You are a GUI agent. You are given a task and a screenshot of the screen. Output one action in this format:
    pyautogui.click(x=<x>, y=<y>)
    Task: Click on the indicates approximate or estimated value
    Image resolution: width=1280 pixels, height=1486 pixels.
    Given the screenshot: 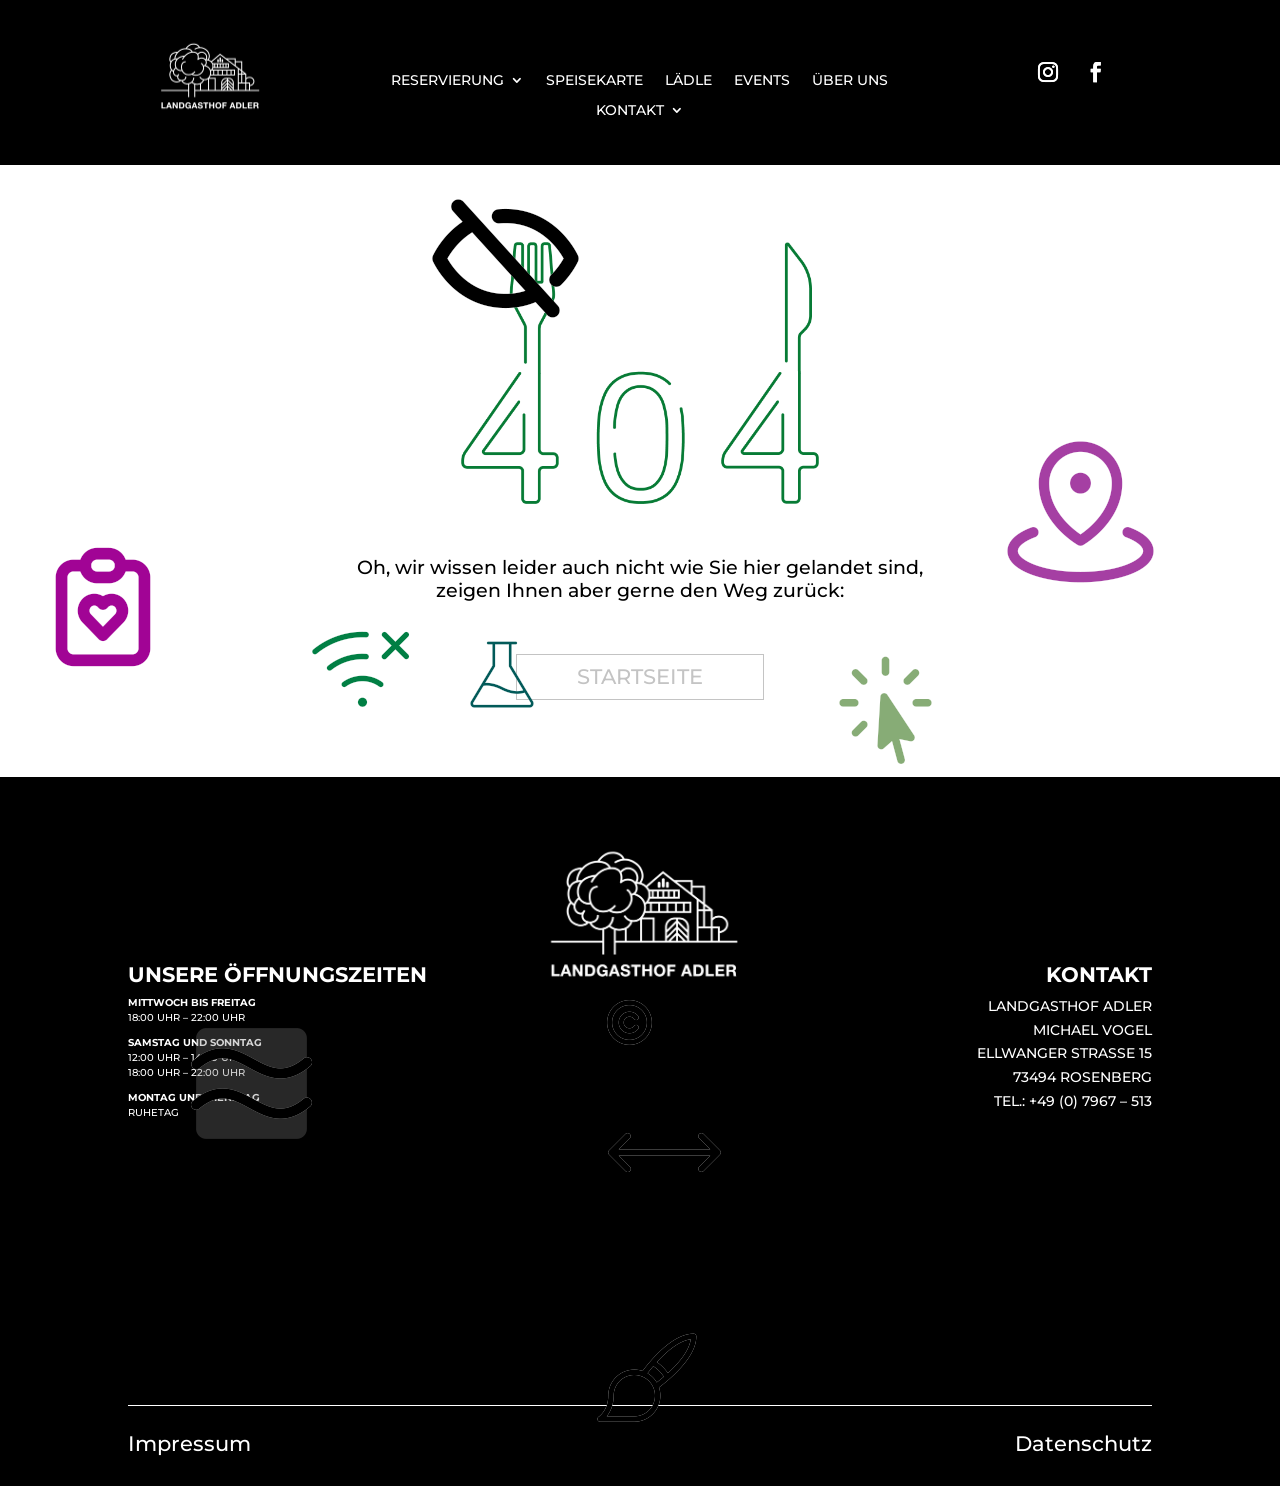 What is the action you would take?
    pyautogui.click(x=251, y=1083)
    